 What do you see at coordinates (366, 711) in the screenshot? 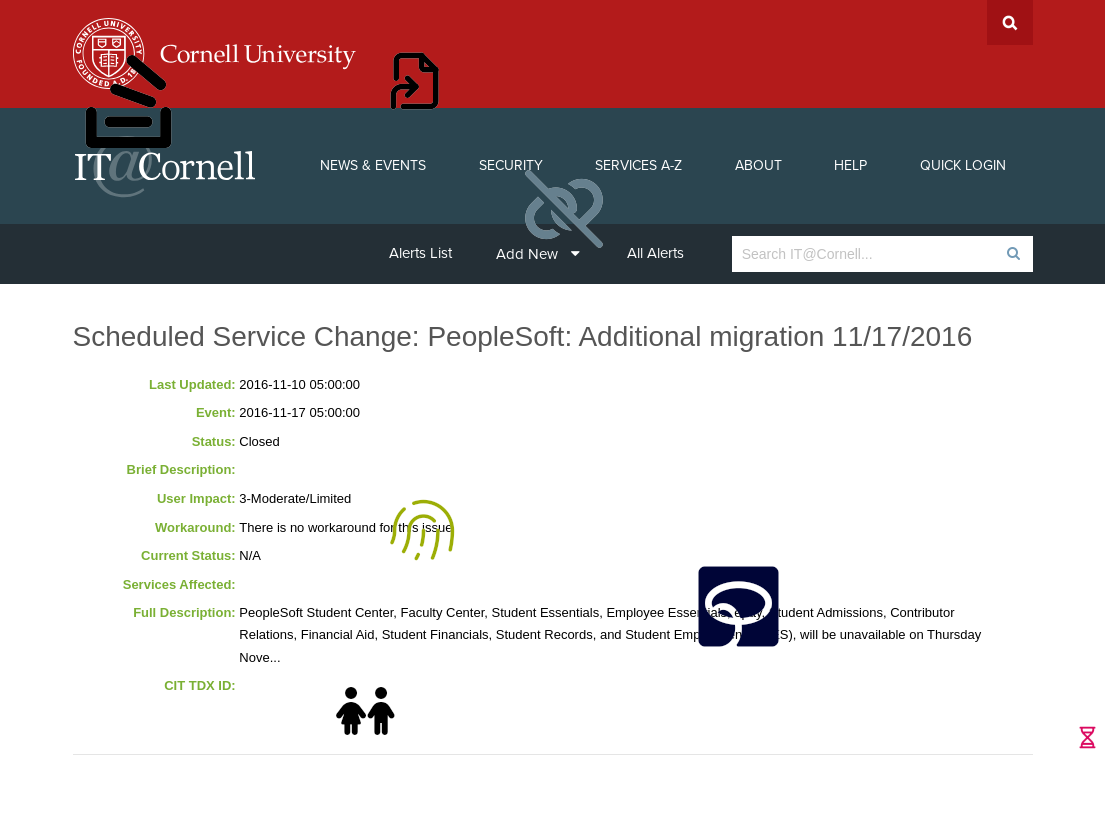
I see `indicates child-friendly or family content` at bounding box center [366, 711].